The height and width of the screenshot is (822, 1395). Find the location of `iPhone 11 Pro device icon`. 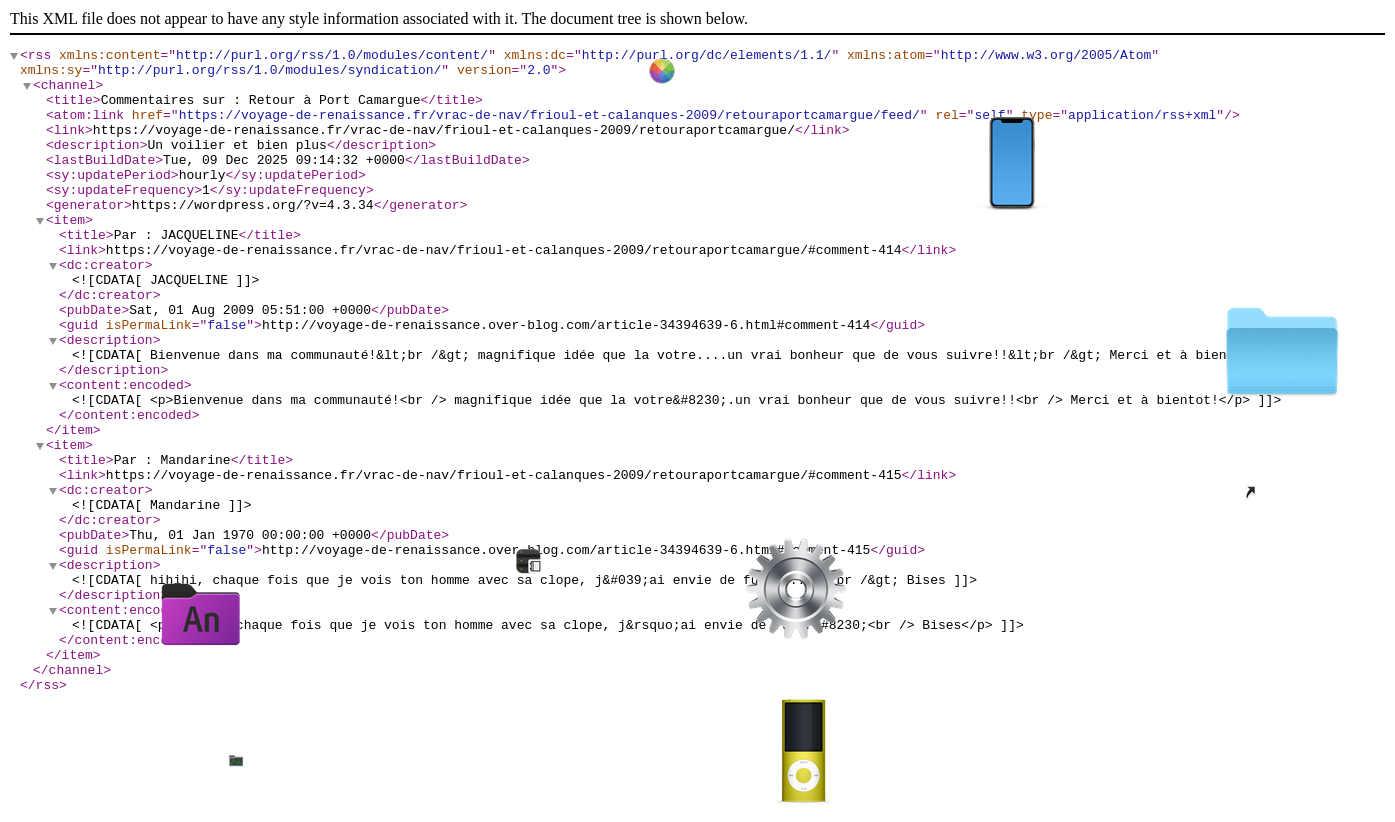

iPhone 11 Pro device icon is located at coordinates (1012, 164).